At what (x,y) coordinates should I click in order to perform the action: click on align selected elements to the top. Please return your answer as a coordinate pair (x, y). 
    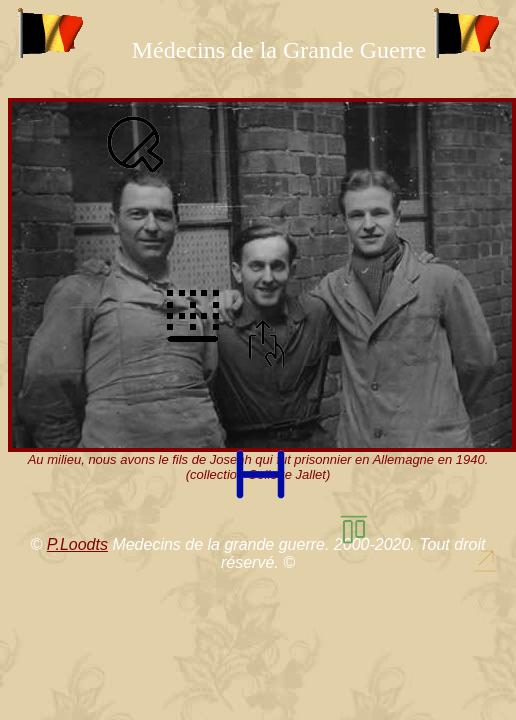
    Looking at the image, I should click on (354, 529).